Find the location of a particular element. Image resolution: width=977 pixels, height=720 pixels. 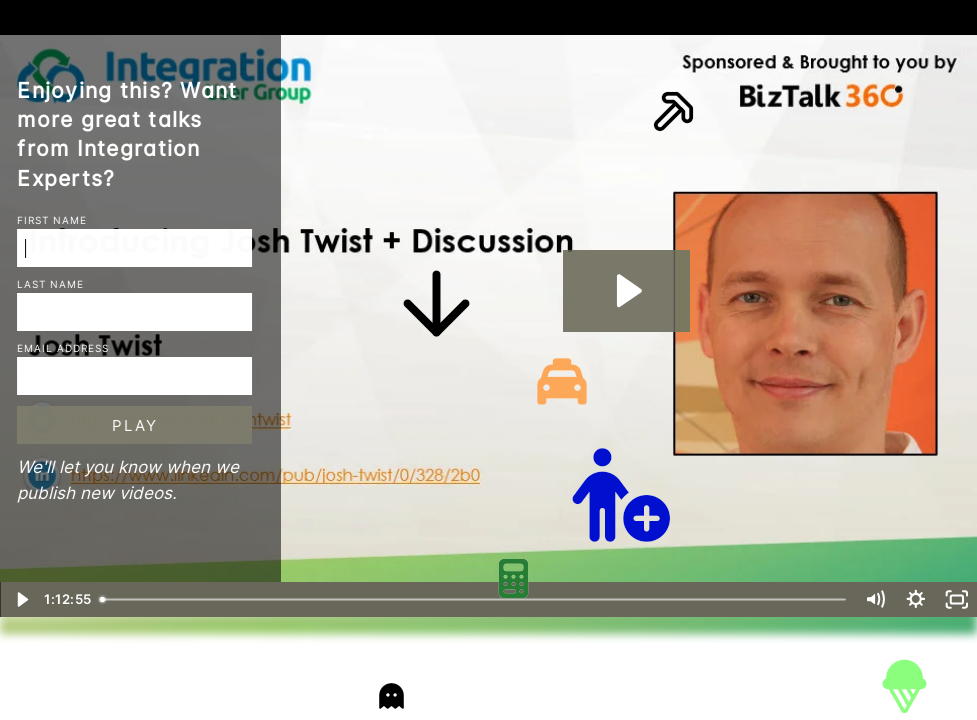

browse dessert or ice cream options is located at coordinates (904, 685).